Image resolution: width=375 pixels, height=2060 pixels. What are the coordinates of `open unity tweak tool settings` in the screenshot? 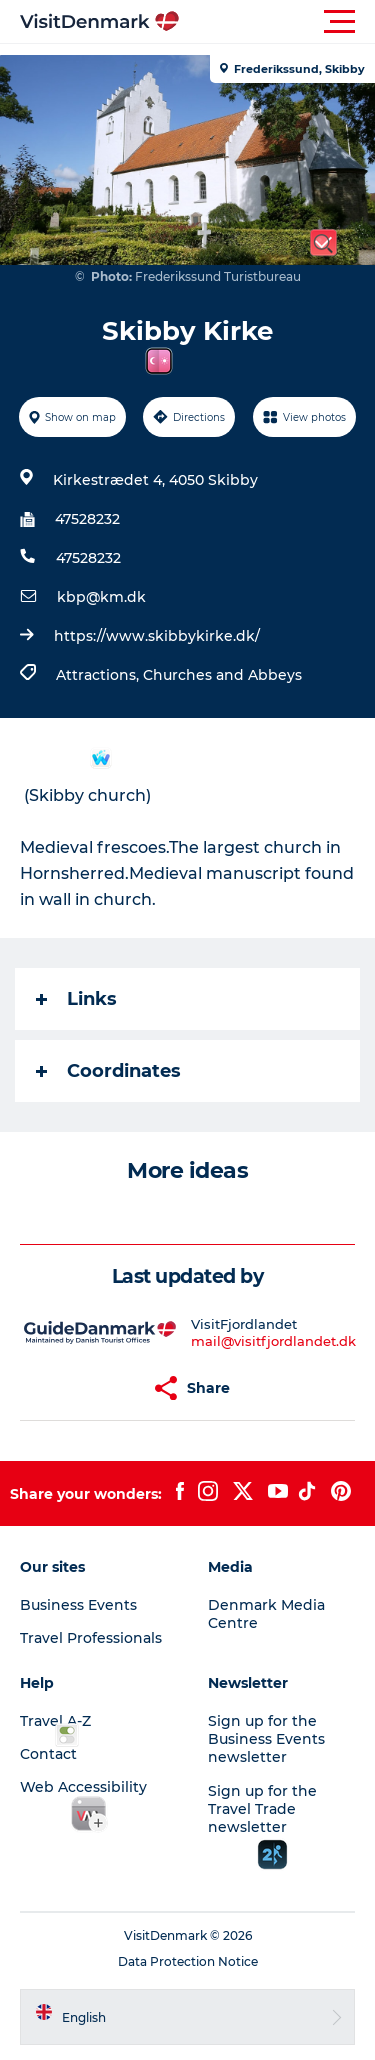 It's located at (67, 1735).